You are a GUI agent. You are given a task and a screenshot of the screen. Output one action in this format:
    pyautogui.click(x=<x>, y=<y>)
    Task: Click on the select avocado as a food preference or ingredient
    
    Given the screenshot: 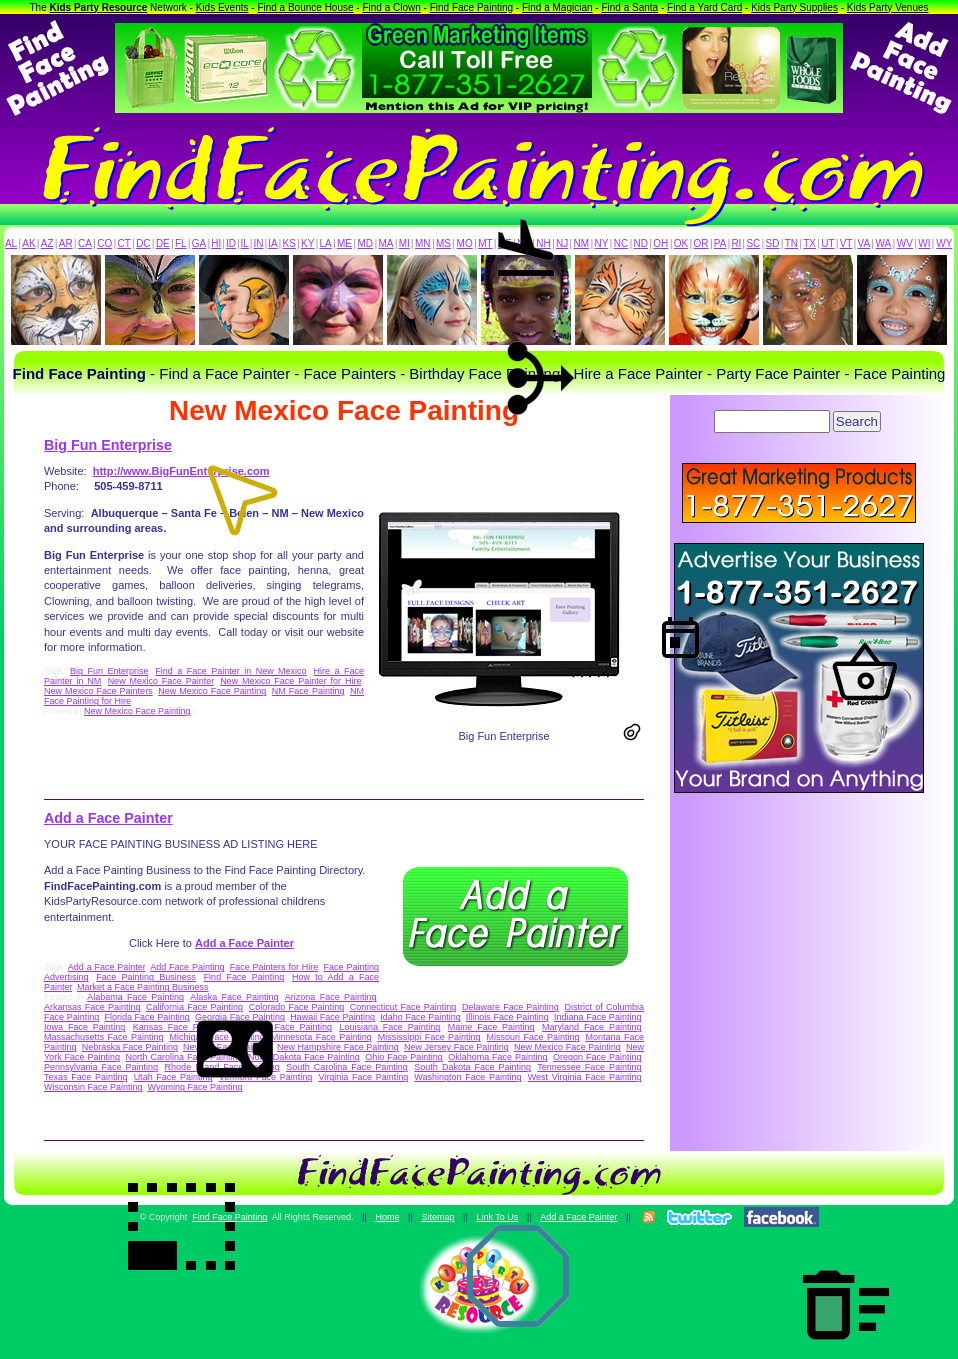 What is the action you would take?
    pyautogui.click(x=632, y=732)
    